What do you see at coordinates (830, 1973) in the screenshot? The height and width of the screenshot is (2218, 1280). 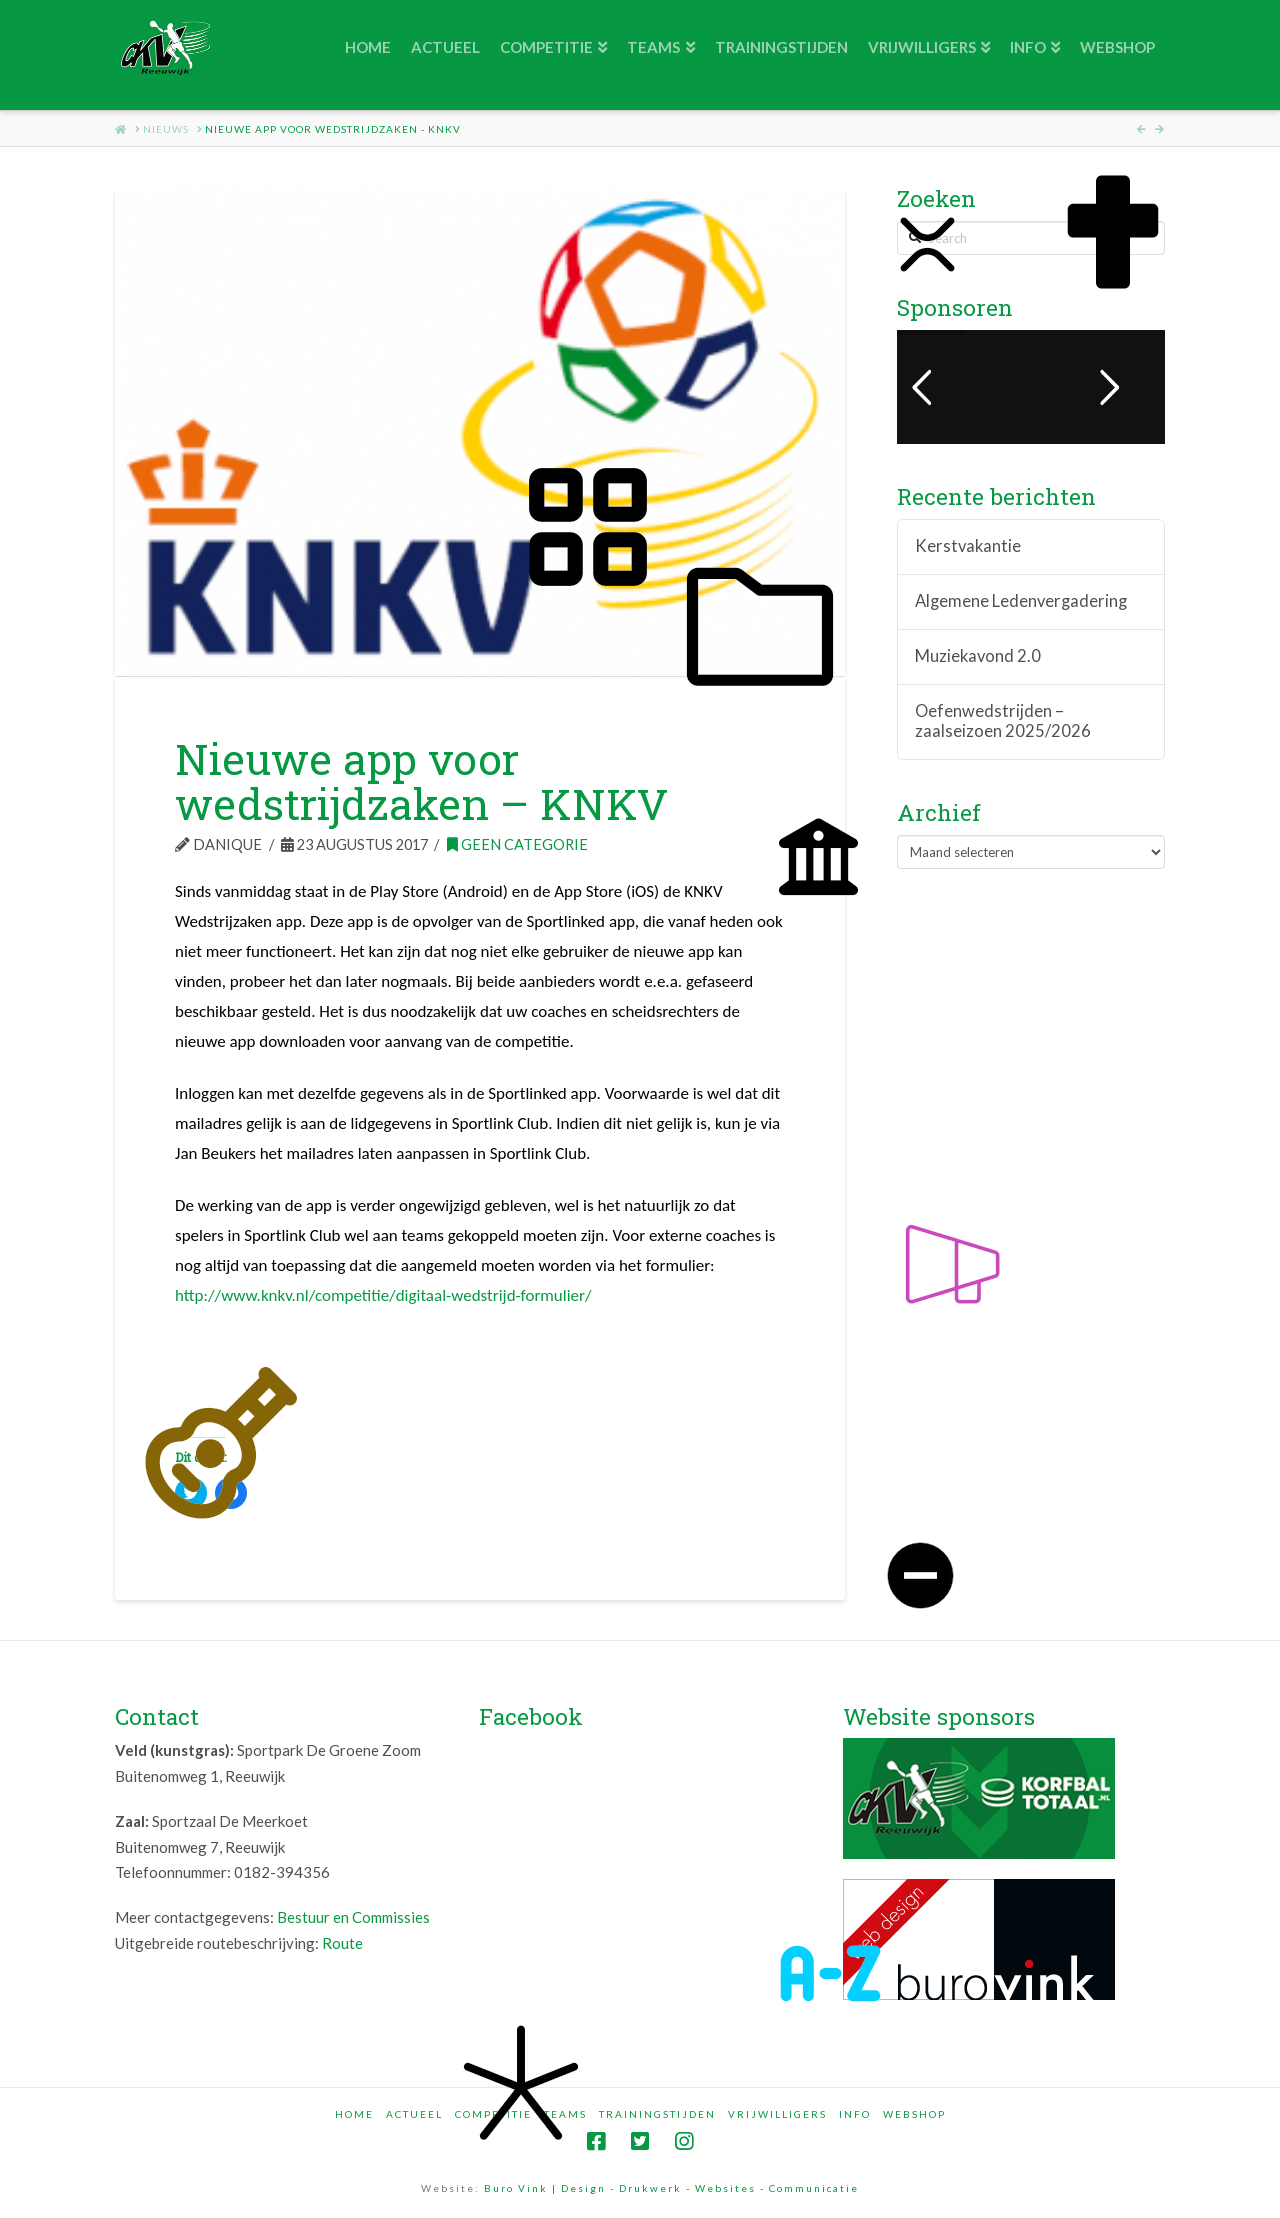 I see `sort items alphabetically from A to Z` at bounding box center [830, 1973].